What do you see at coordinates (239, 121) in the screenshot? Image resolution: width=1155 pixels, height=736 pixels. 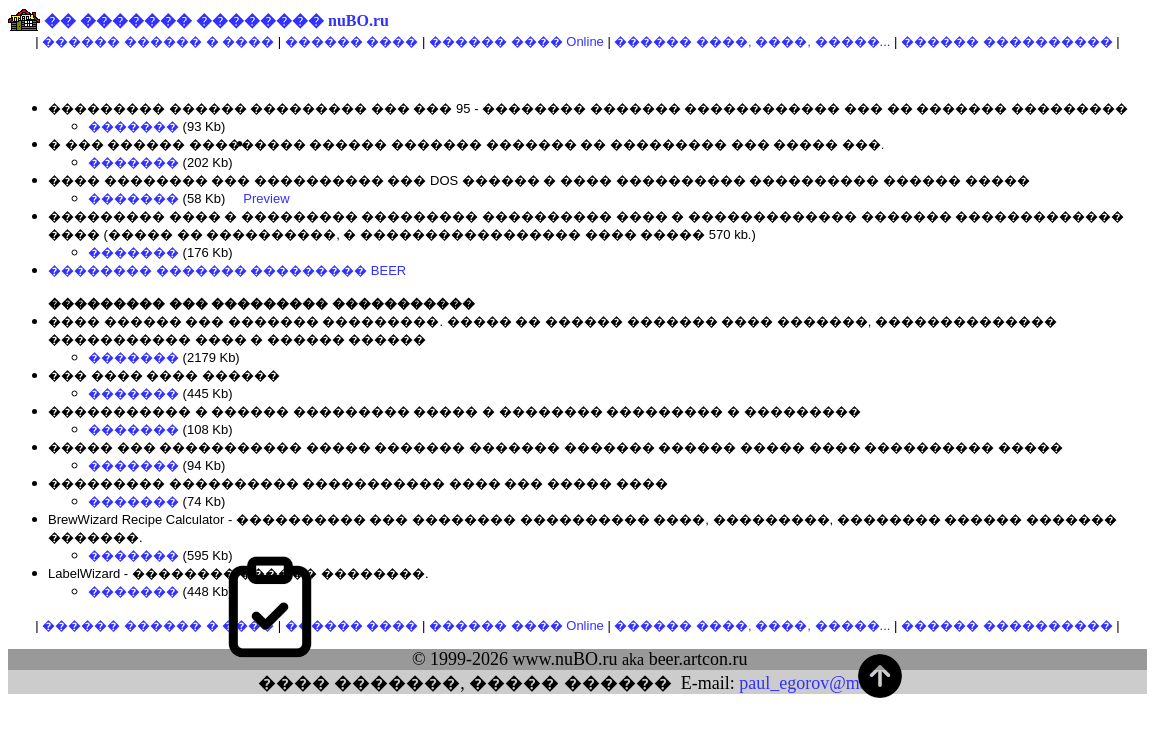 I see `no wifi signal available` at bounding box center [239, 121].